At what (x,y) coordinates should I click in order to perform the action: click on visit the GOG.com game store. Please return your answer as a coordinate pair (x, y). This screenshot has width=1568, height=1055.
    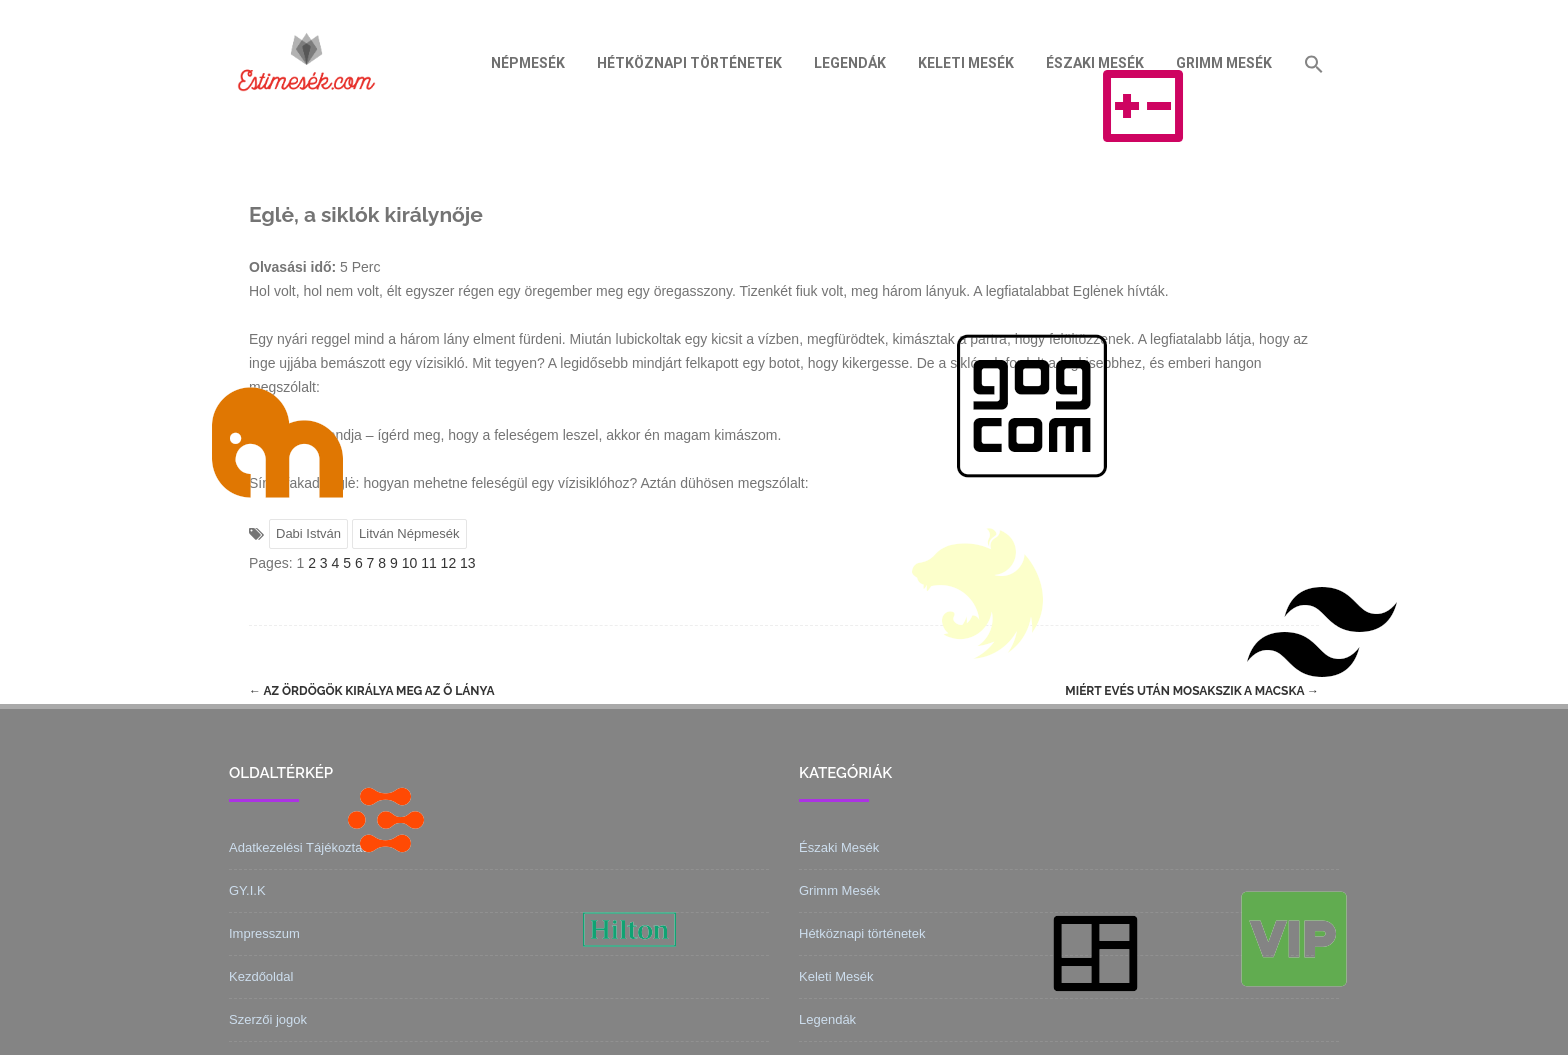
    Looking at the image, I should click on (1032, 406).